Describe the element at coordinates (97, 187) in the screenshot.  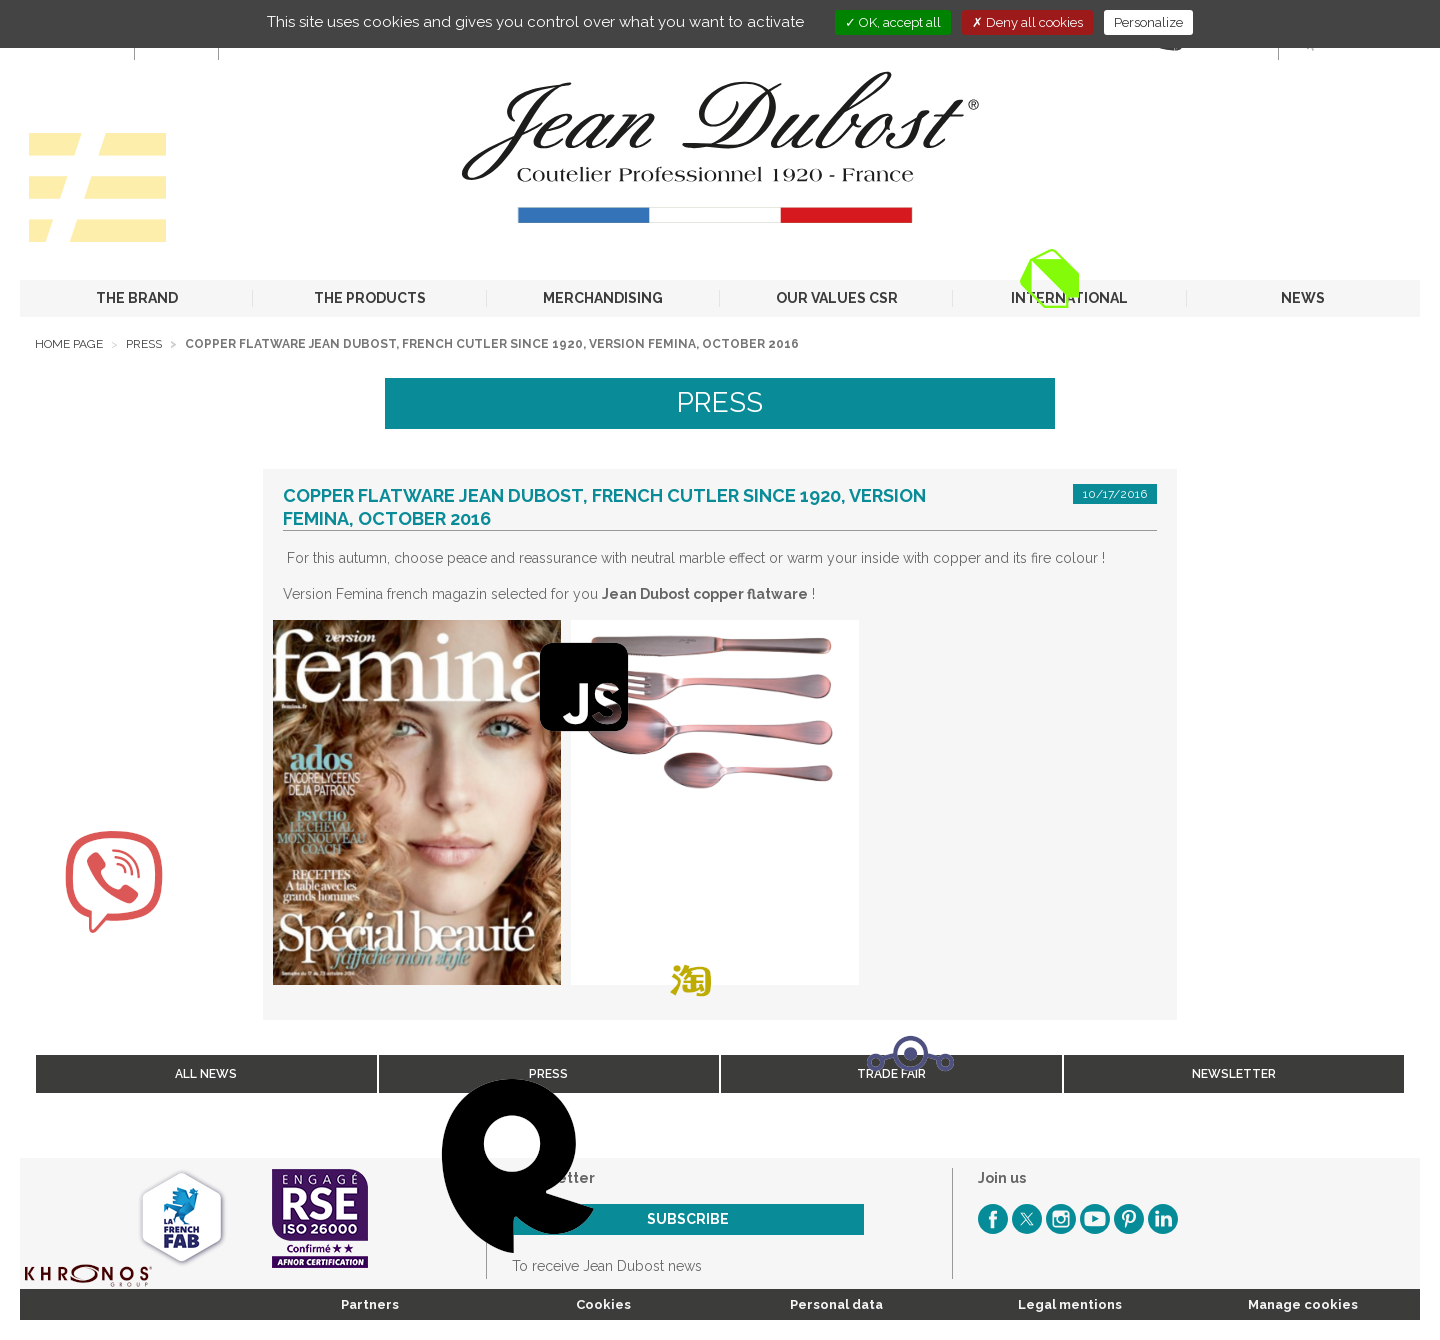
I see `serverless framework logo` at that location.